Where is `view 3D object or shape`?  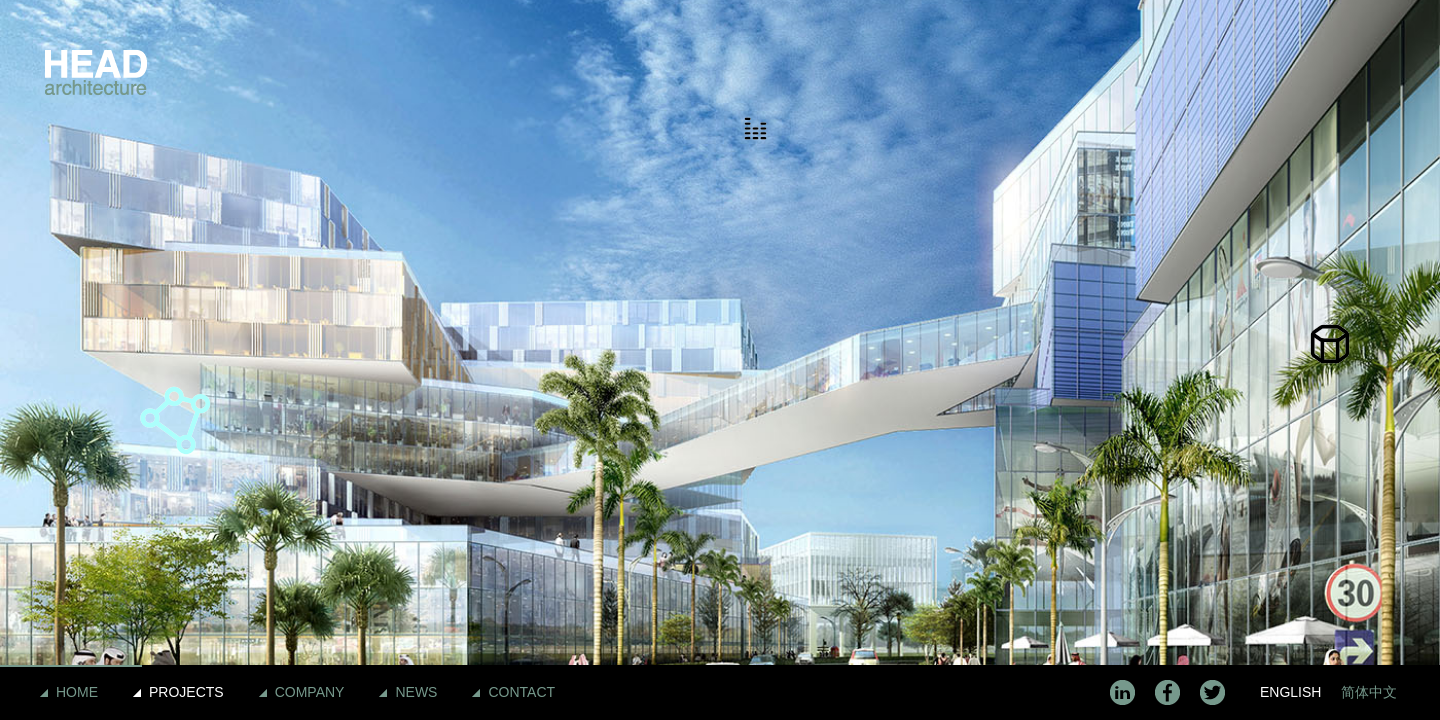
view 3D object or shape is located at coordinates (1330, 344).